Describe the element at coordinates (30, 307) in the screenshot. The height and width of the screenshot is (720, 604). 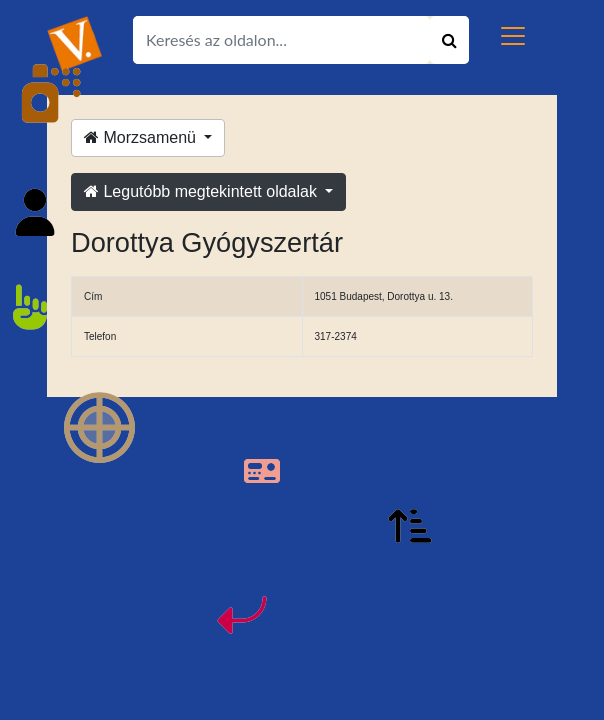
I see `tap to select or indicate a point of interest` at that location.